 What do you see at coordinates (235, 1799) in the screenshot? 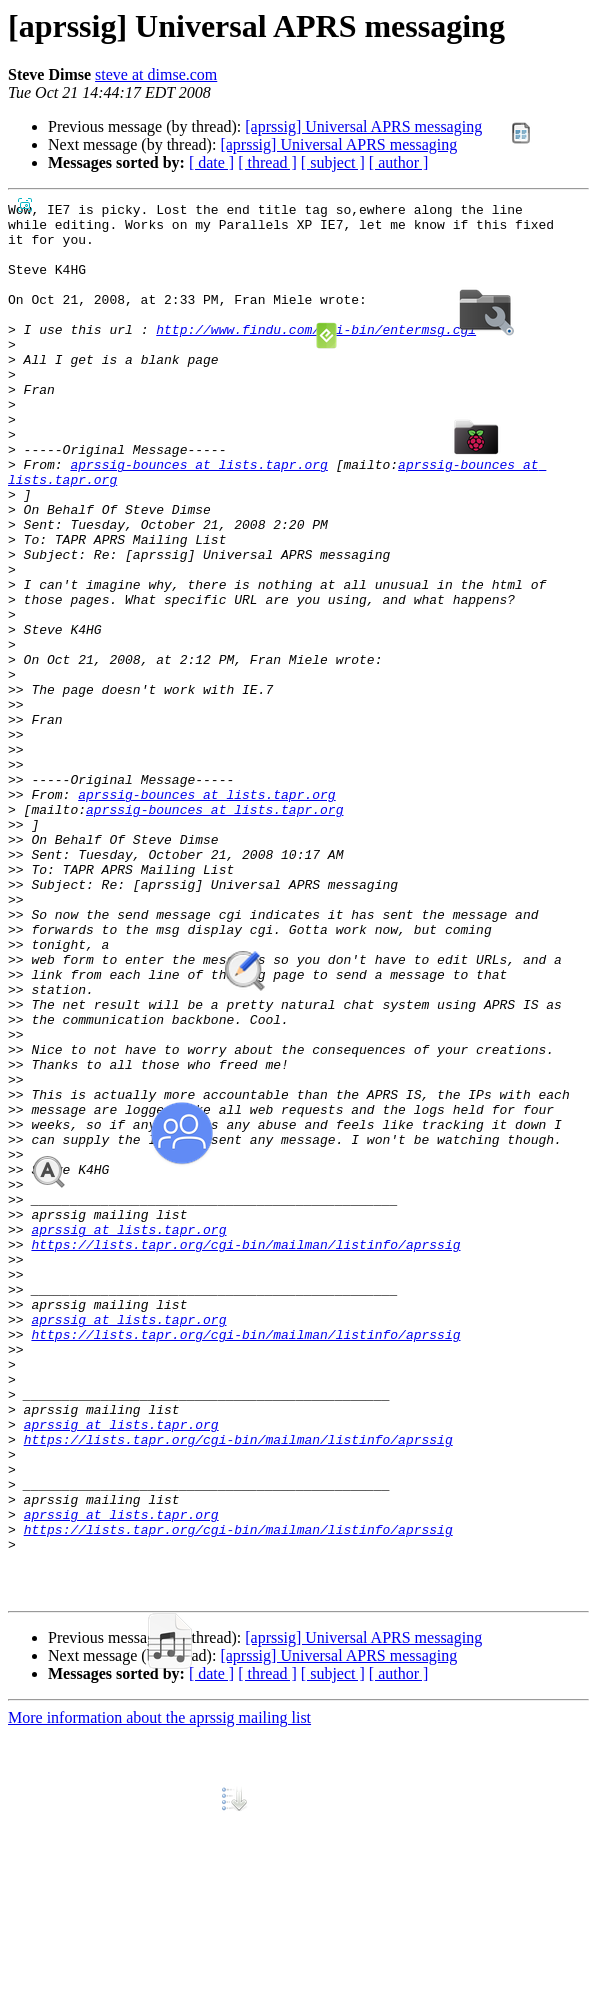
I see `sort items in ascending order` at bounding box center [235, 1799].